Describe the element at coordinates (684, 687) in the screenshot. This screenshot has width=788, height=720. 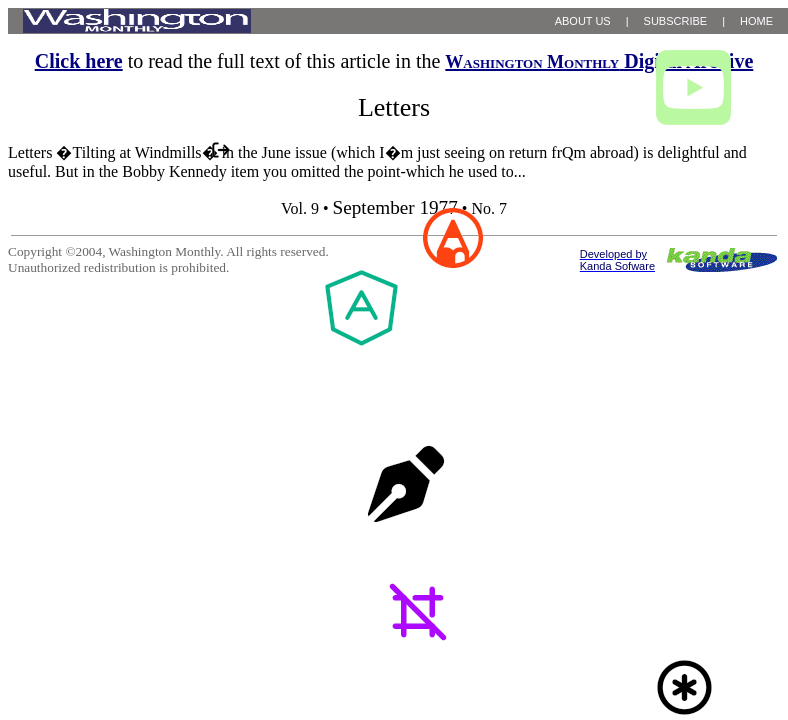
I see `access medical or health features` at that location.